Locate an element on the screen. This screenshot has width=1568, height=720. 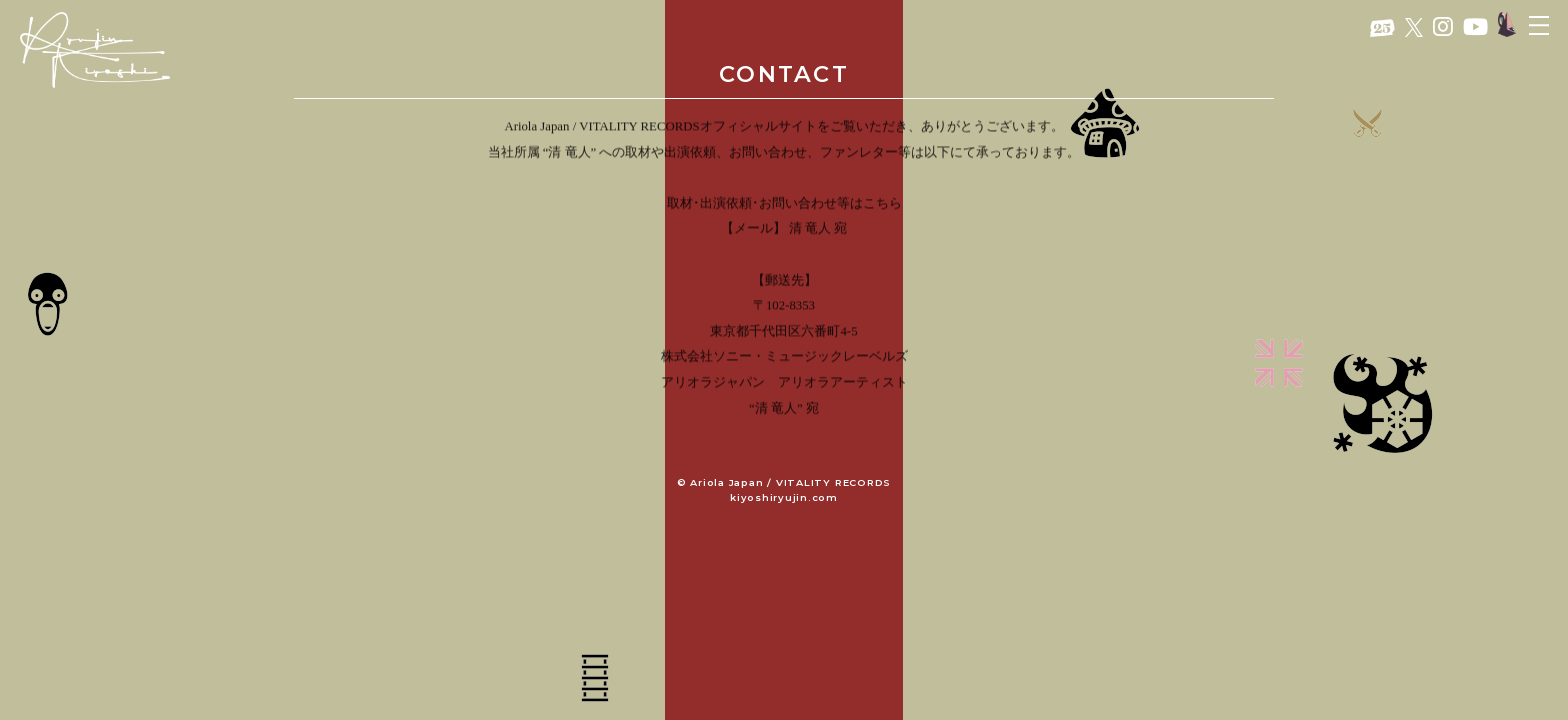
cast a frostfire spell or ability is located at coordinates (1381, 403).